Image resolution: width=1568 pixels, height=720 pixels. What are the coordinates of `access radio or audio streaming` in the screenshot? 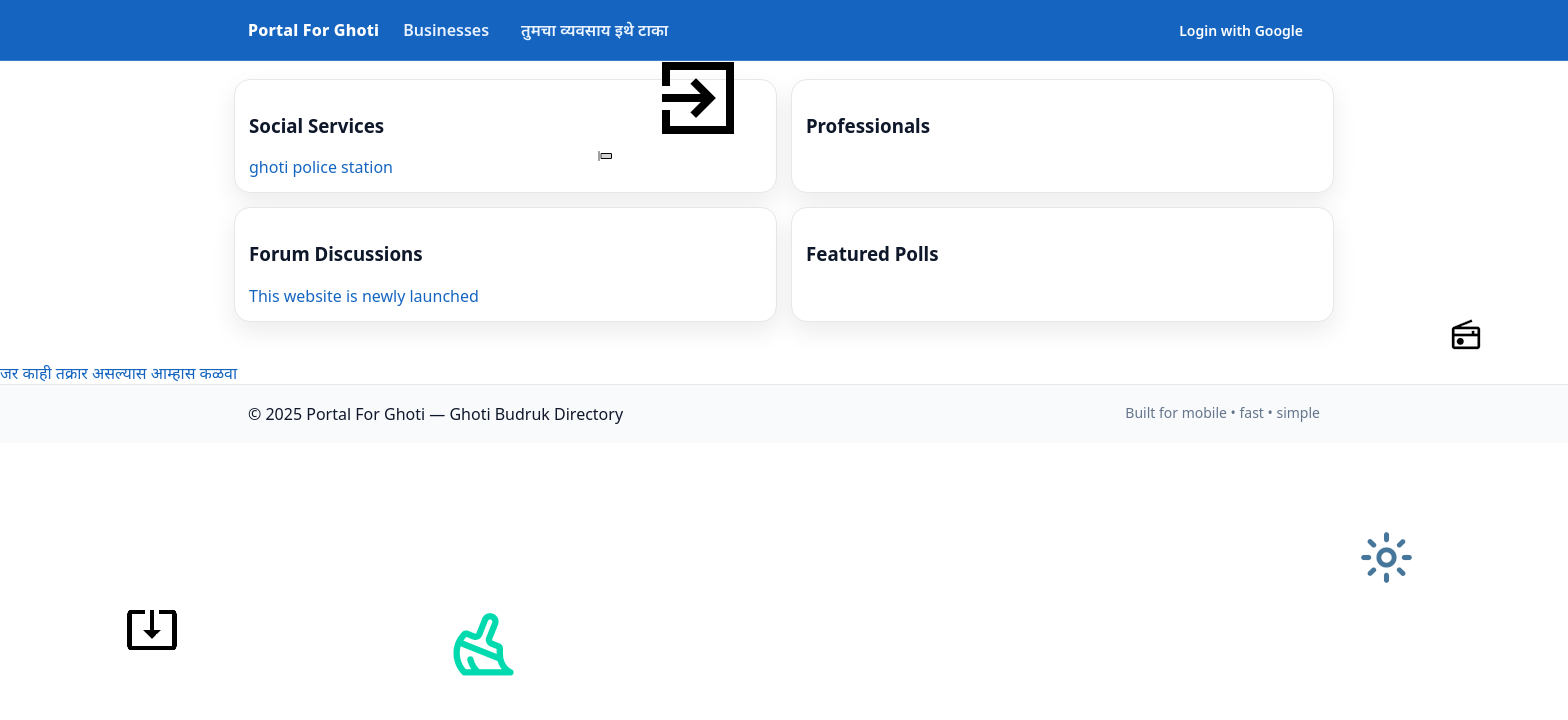 It's located at (1466, 335).